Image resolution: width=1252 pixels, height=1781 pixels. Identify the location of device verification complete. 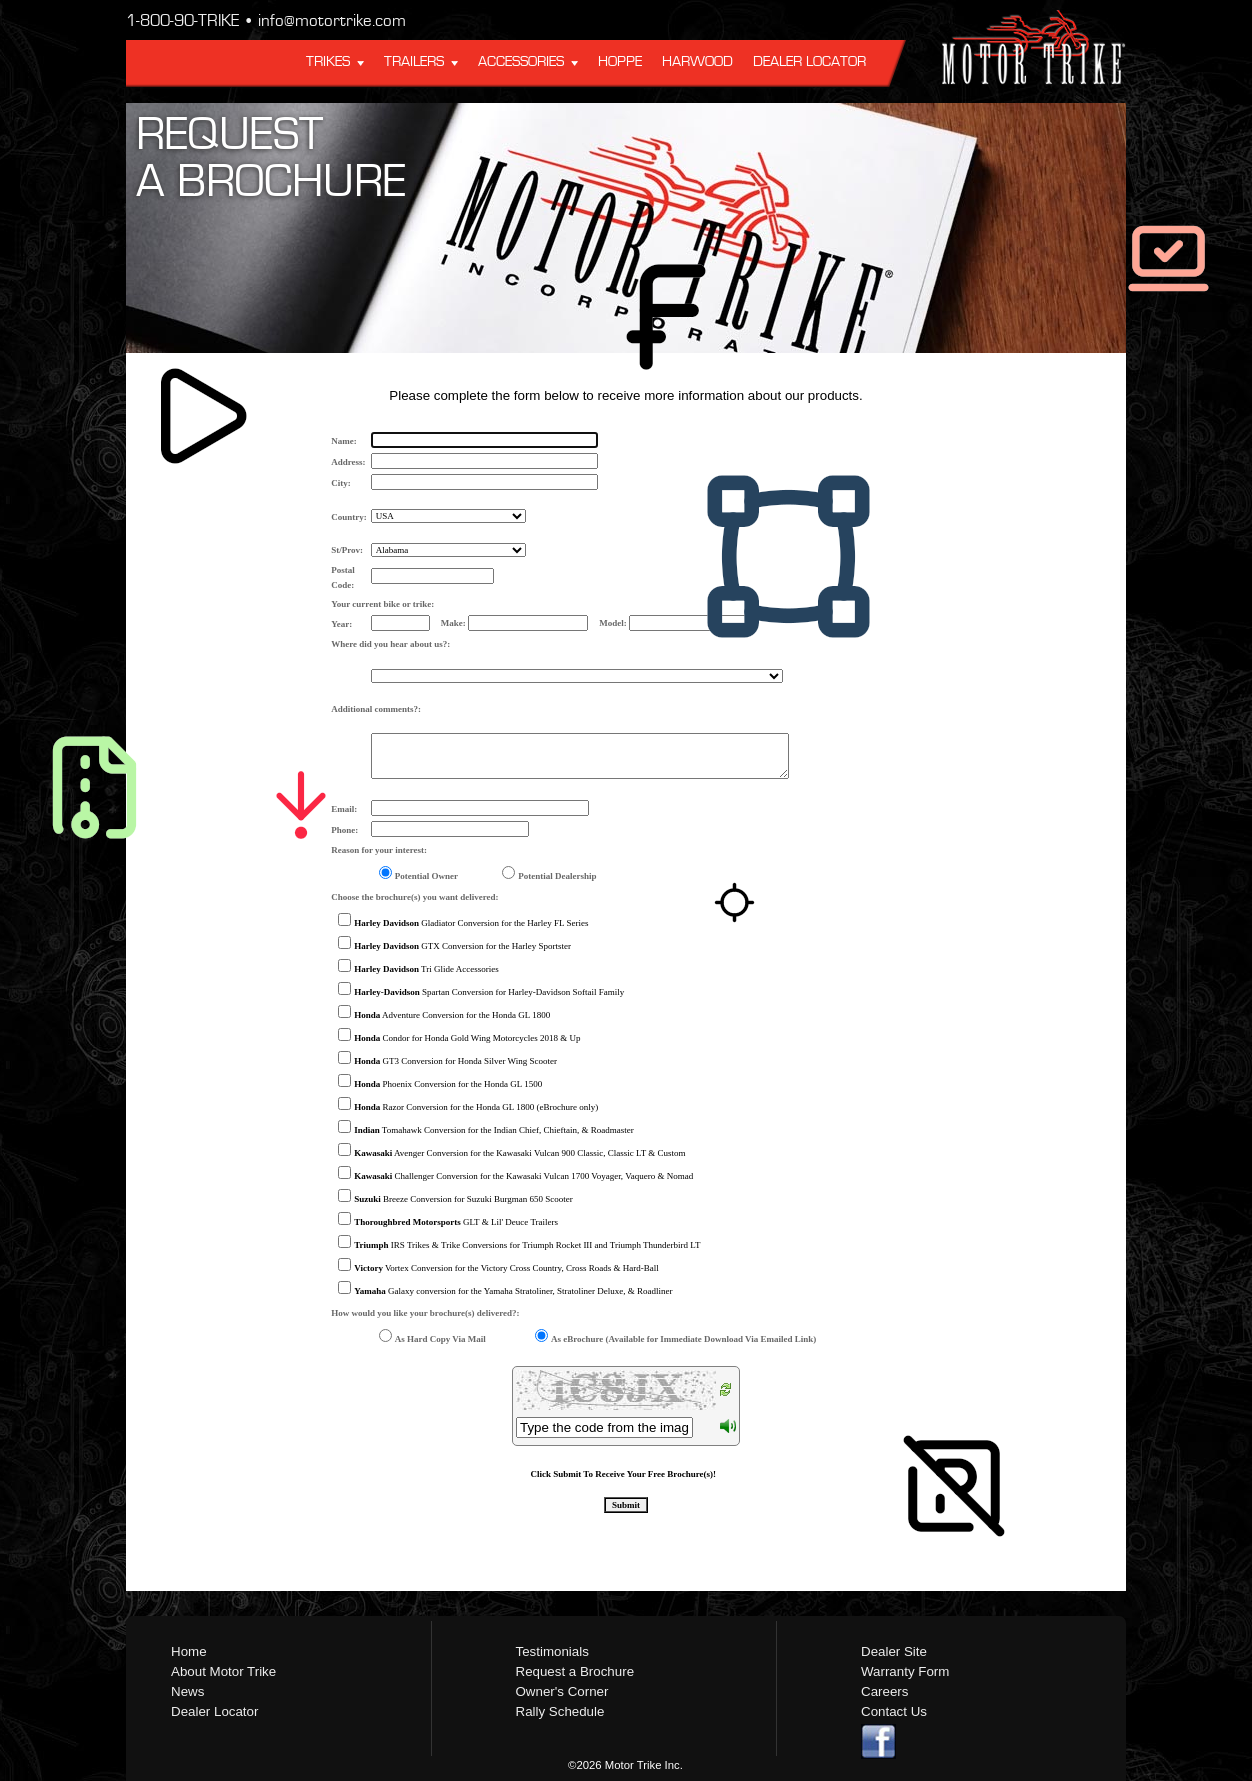
(1168, 258).